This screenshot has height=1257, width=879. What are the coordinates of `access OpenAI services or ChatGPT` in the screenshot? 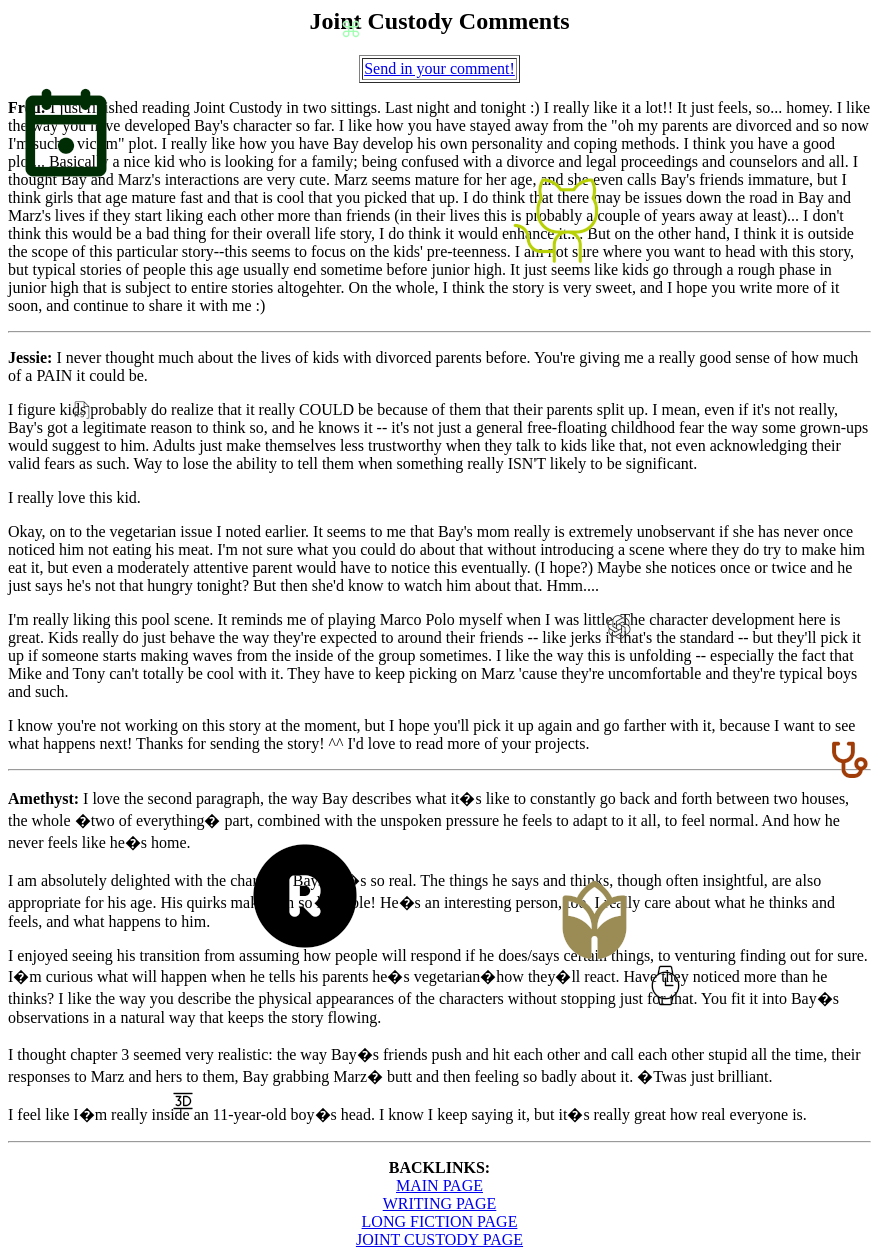 It's located at (619, 627).